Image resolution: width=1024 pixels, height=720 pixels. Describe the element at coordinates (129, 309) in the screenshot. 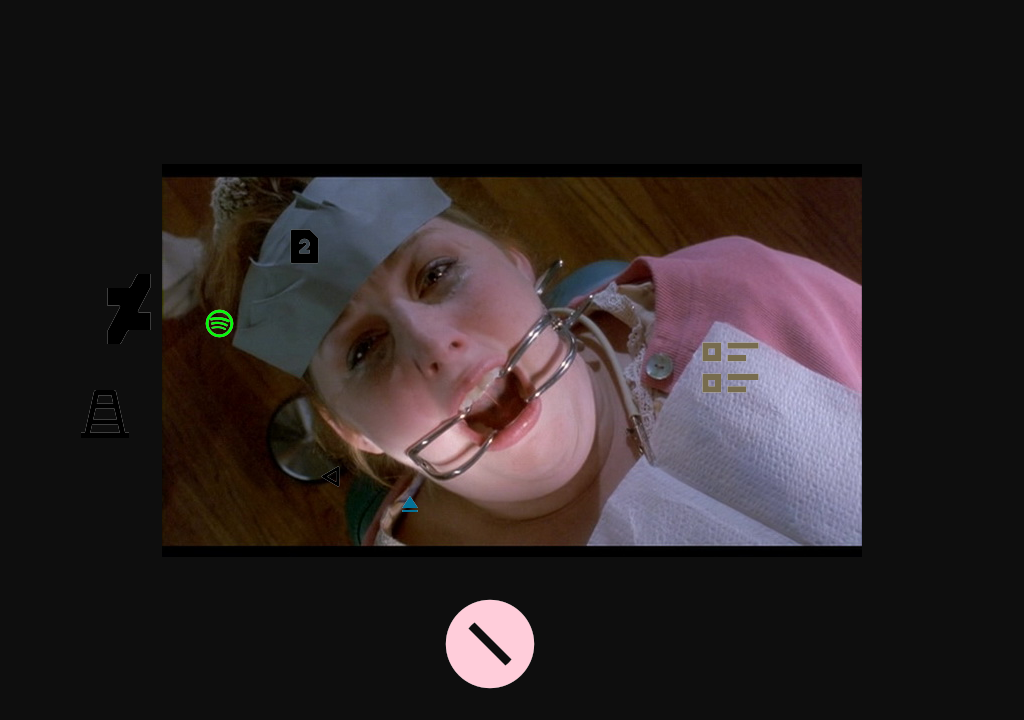

I see `open DeviantArt app or website` at that location.